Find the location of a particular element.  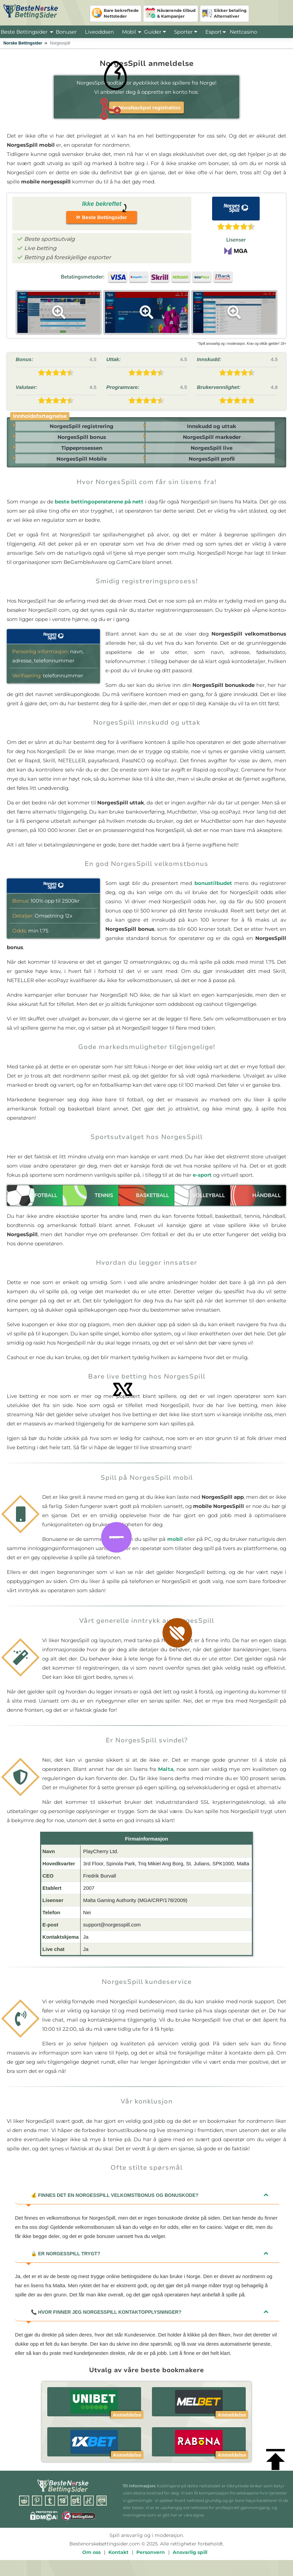

xdeep brand logo is located at coordinates (123, 1389).